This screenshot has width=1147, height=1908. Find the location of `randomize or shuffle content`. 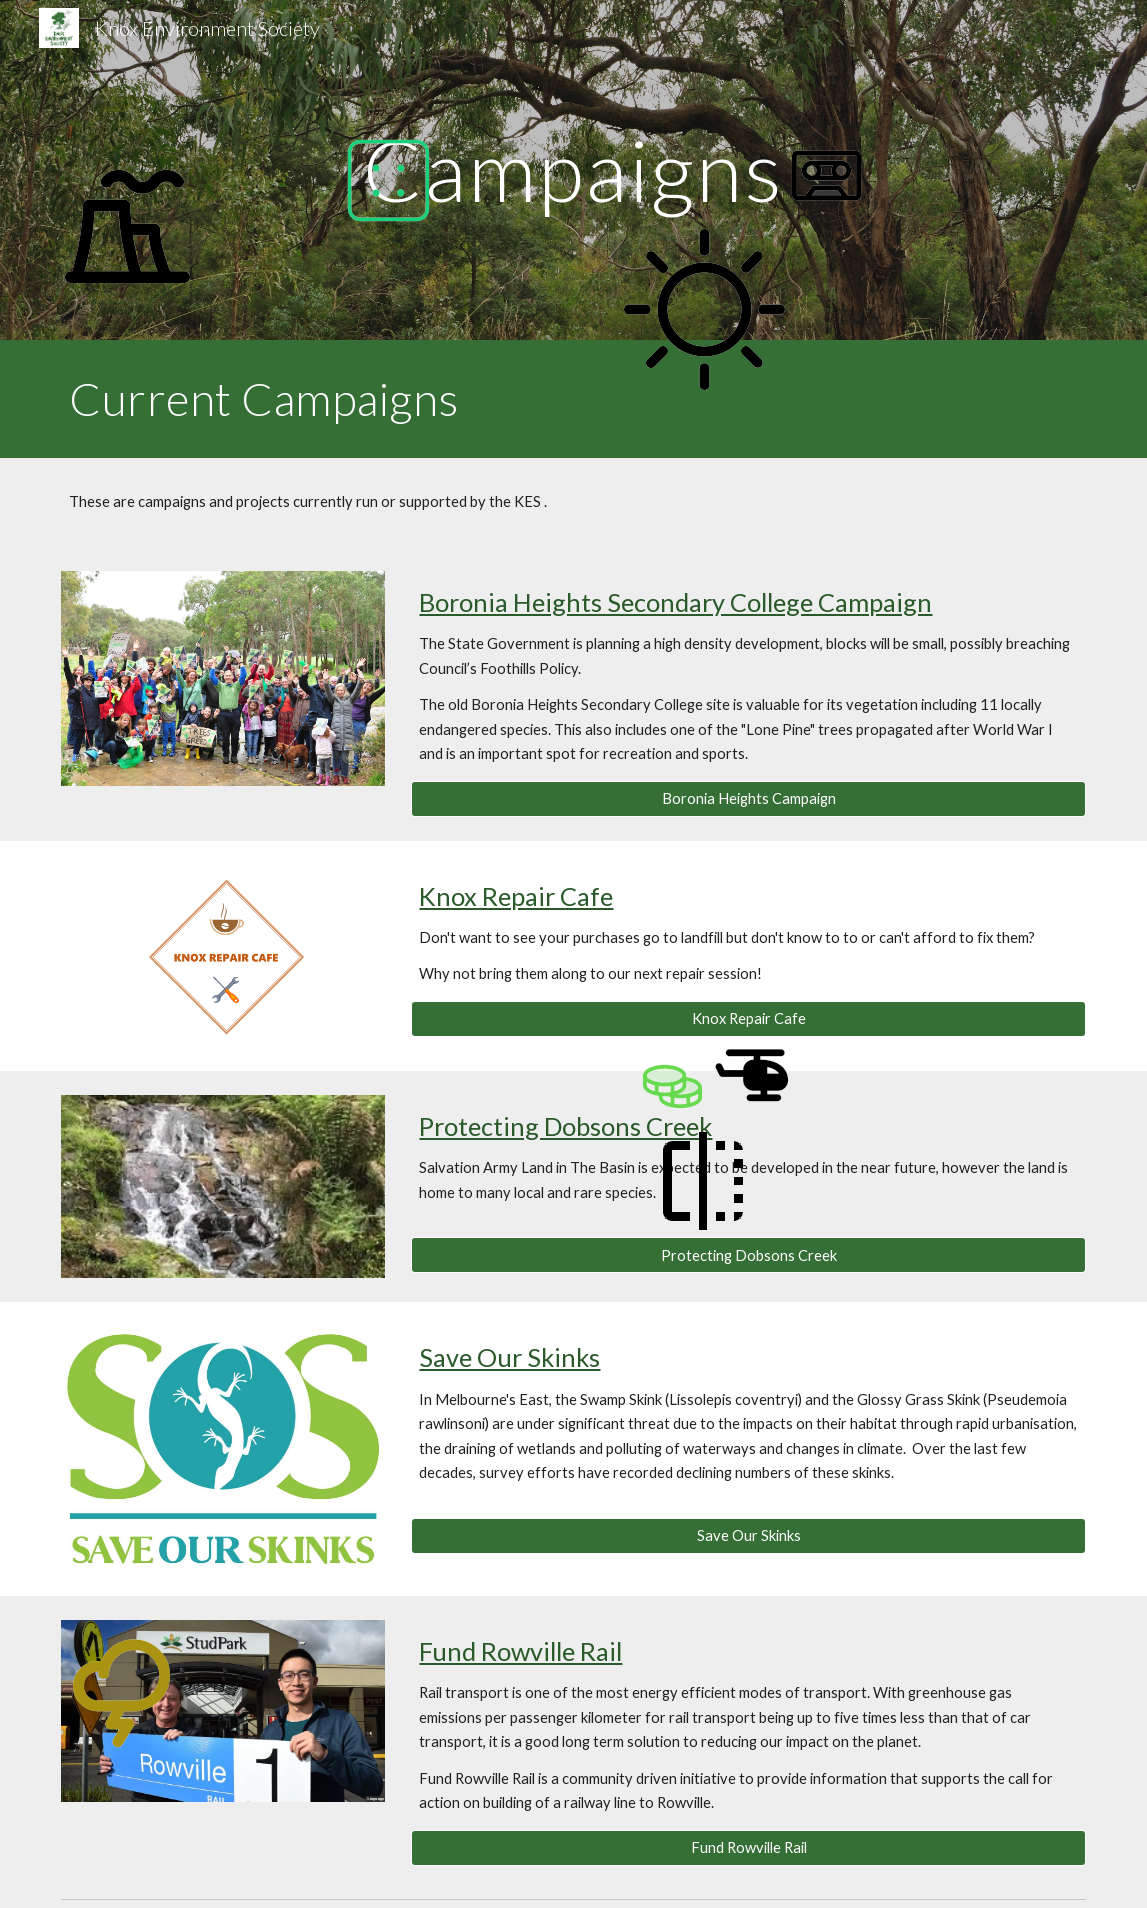

randomize or shuffle content is located at coordinates (388, 180).